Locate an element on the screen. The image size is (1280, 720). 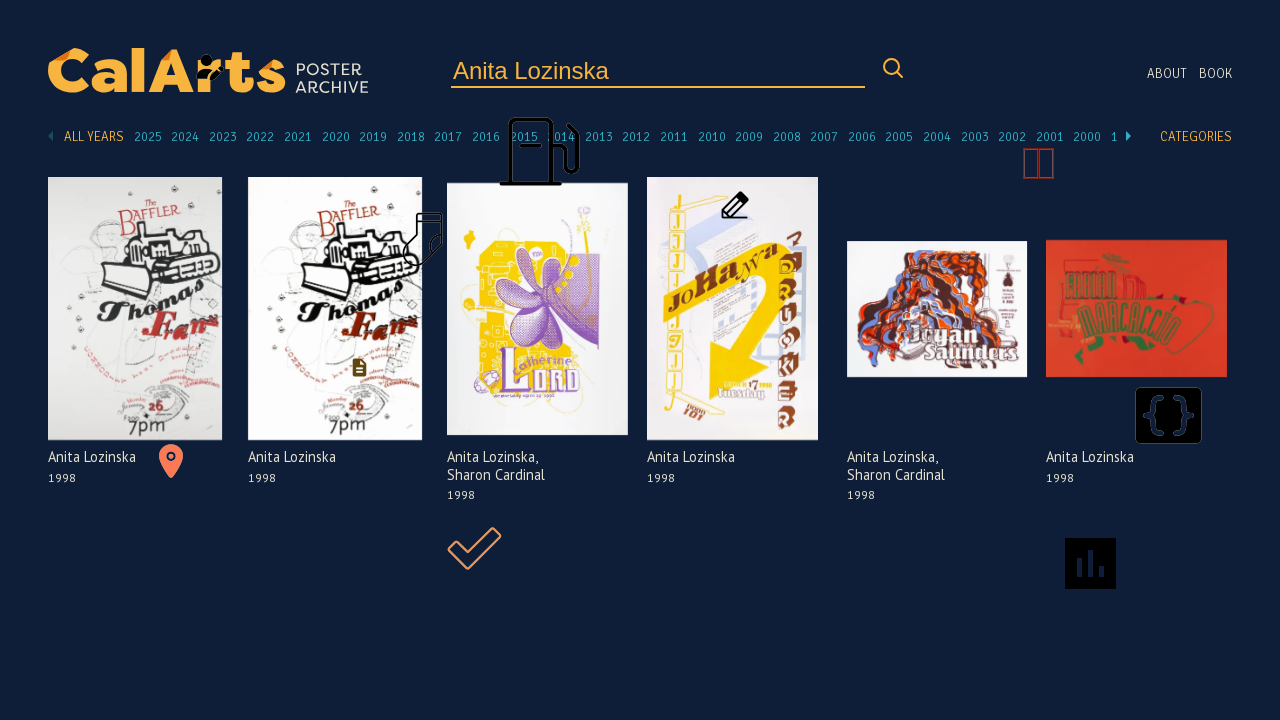
view document or text file is located at coordinates (359, 367).